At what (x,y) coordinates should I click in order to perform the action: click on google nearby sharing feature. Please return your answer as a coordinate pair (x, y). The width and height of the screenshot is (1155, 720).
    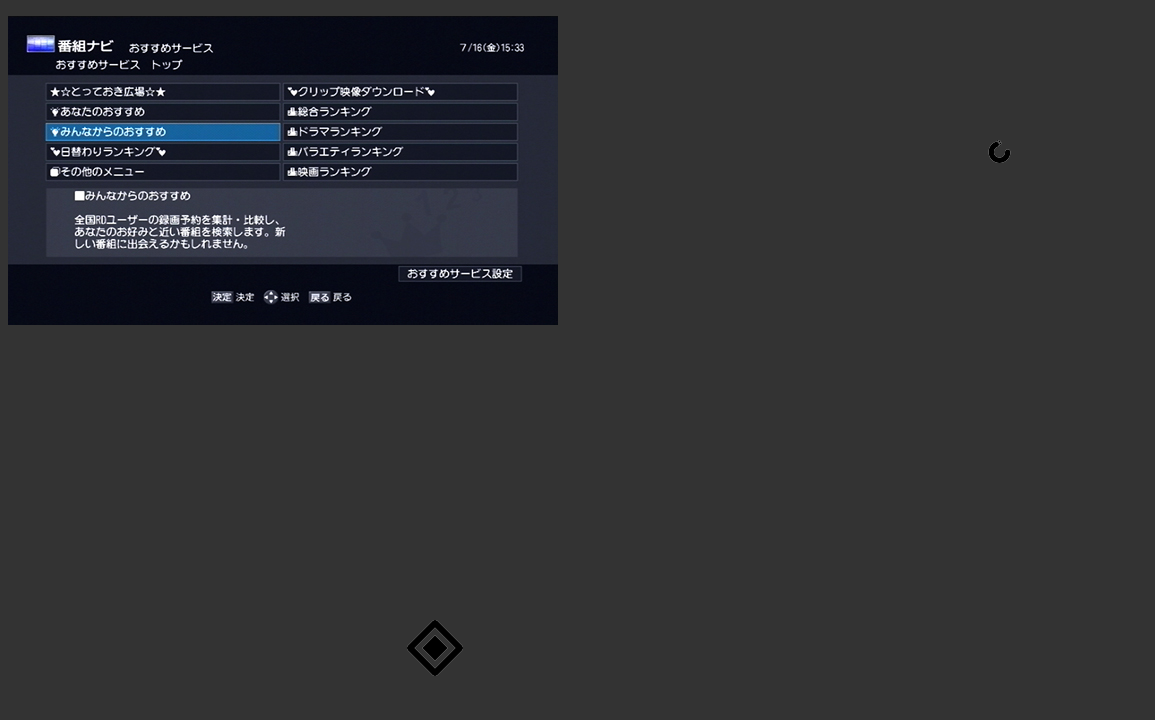
    Looking at the image, I should click on (435, 648).